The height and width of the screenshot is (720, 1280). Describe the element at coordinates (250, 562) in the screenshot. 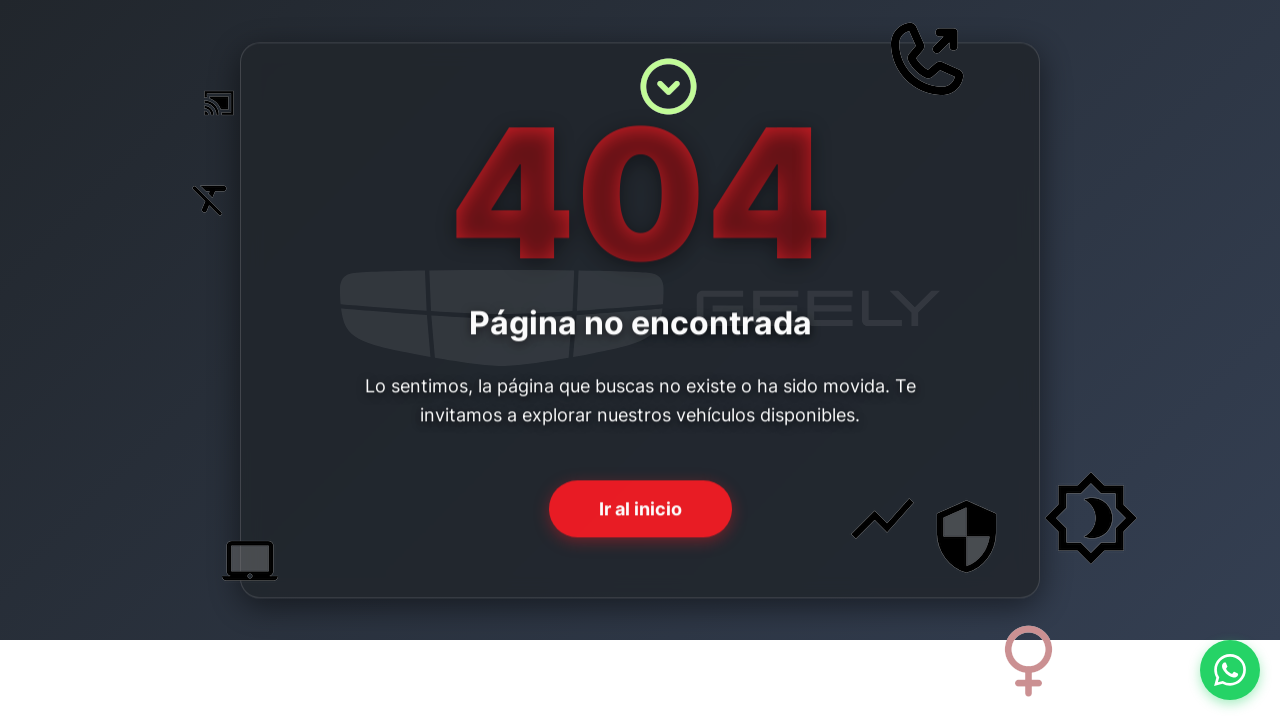

I see `switch to desktop or laptop view` at that location.